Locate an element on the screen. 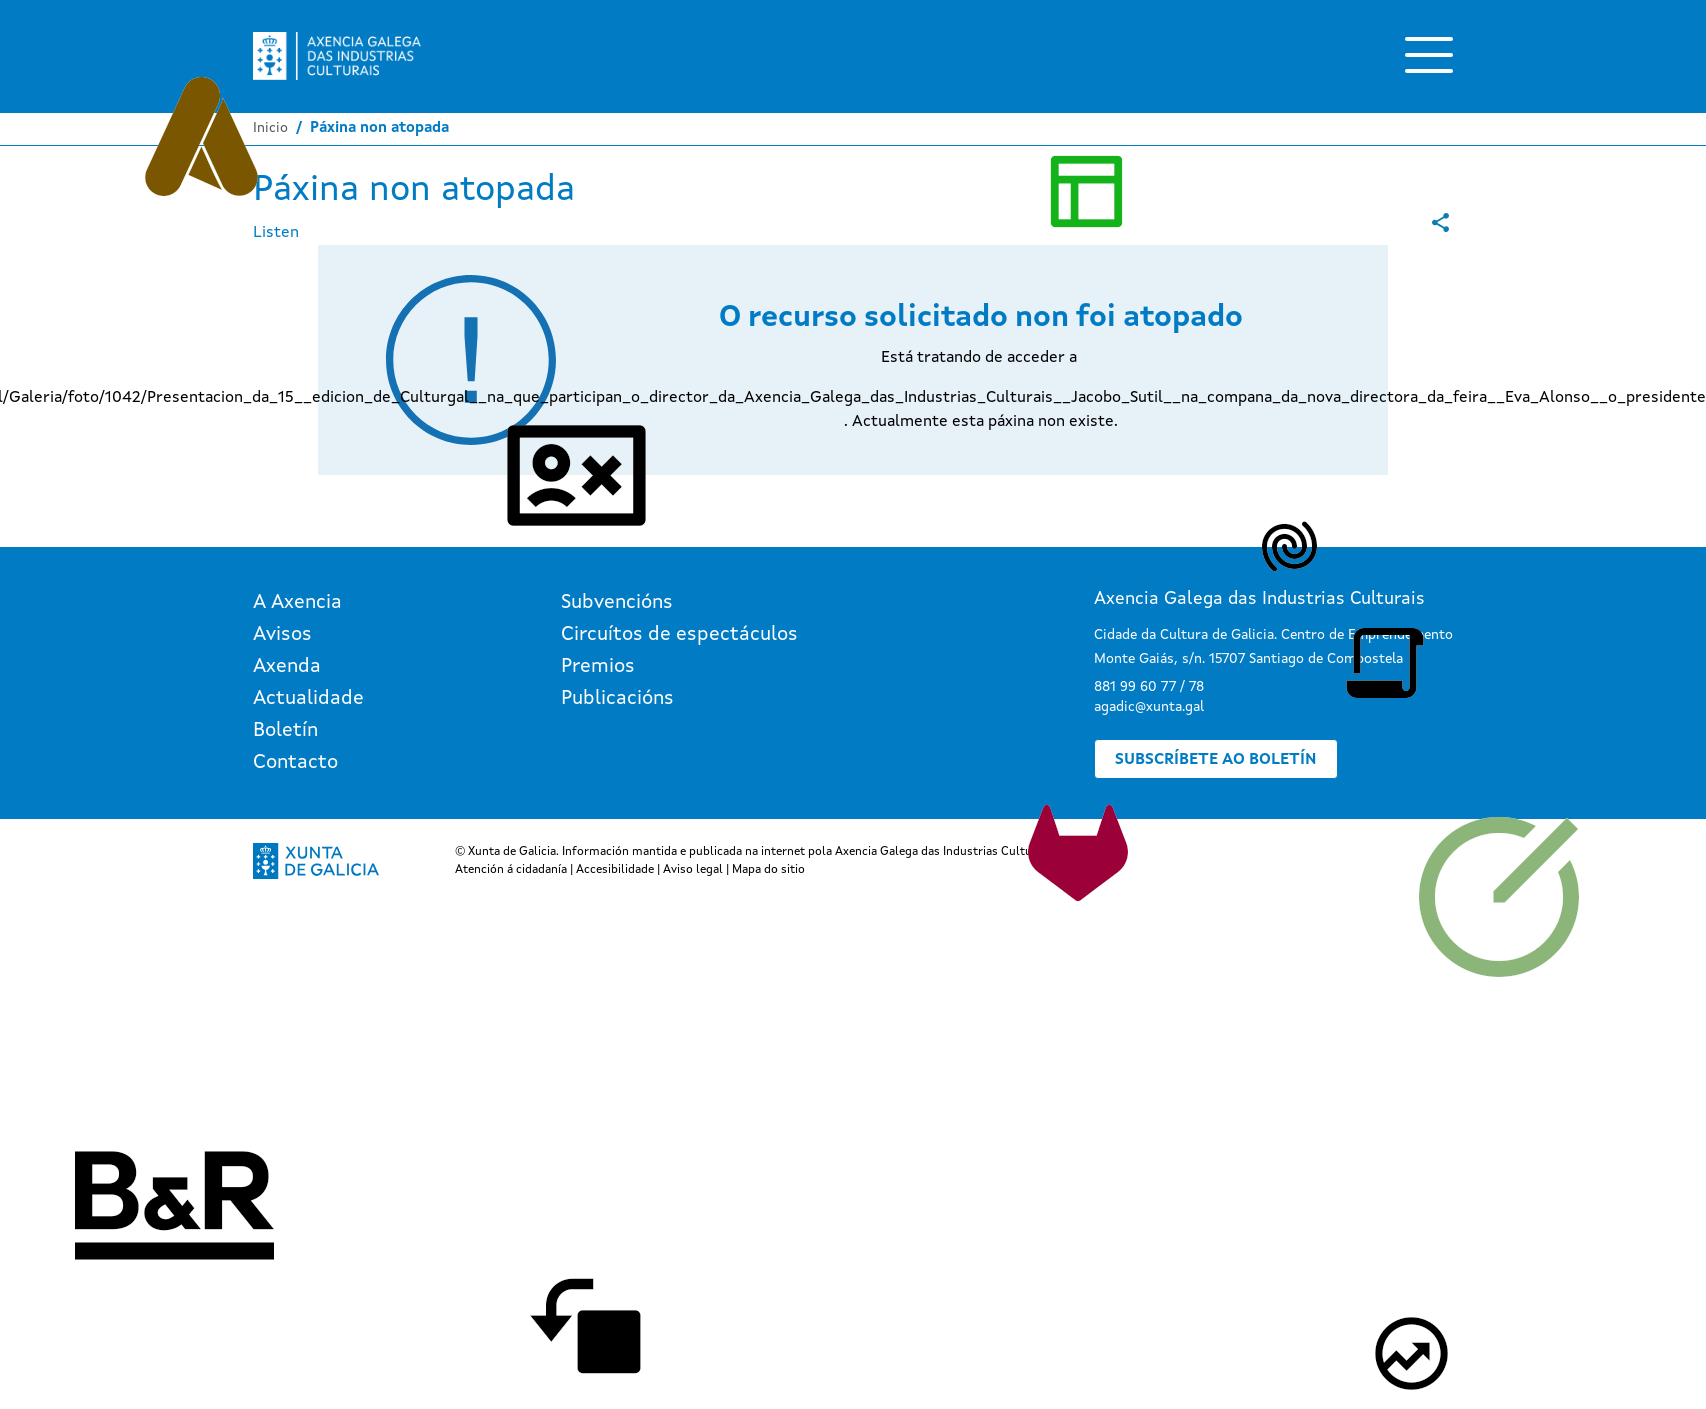  Eclipse Adoptium logo is located at coordinates (201, 136).